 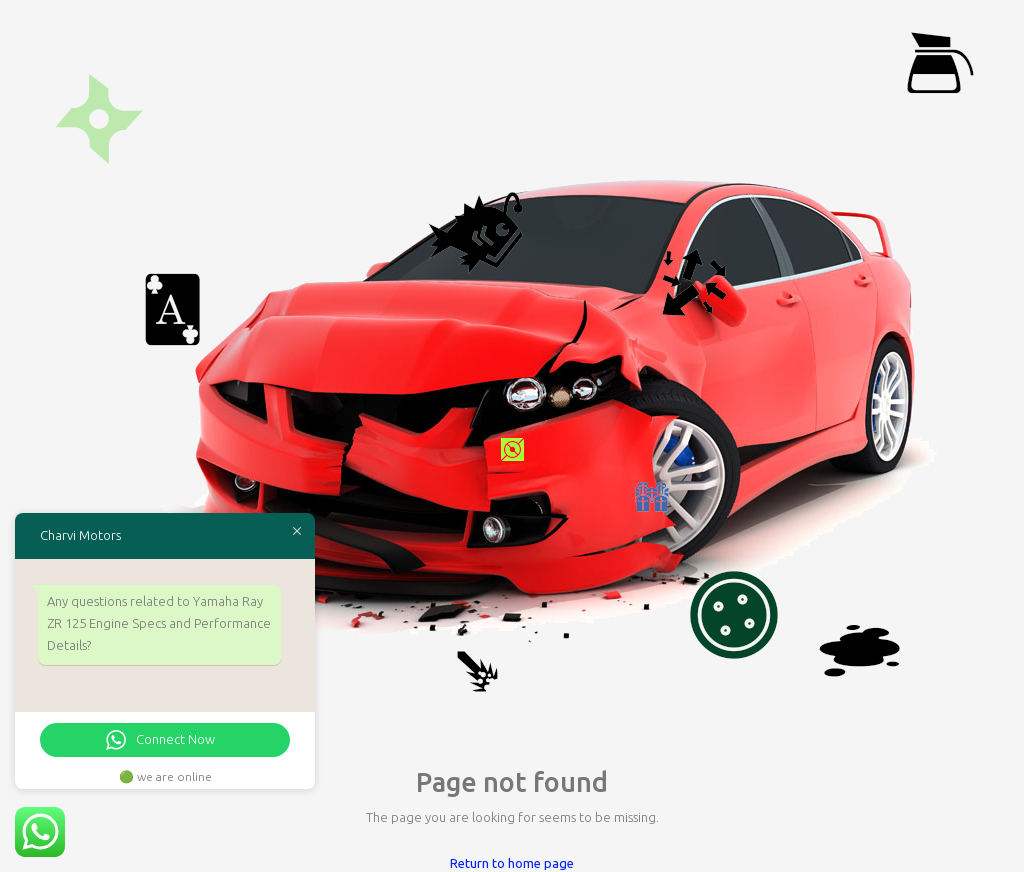 I want to click on clothing or fashion category, so click(x=734, y=615).